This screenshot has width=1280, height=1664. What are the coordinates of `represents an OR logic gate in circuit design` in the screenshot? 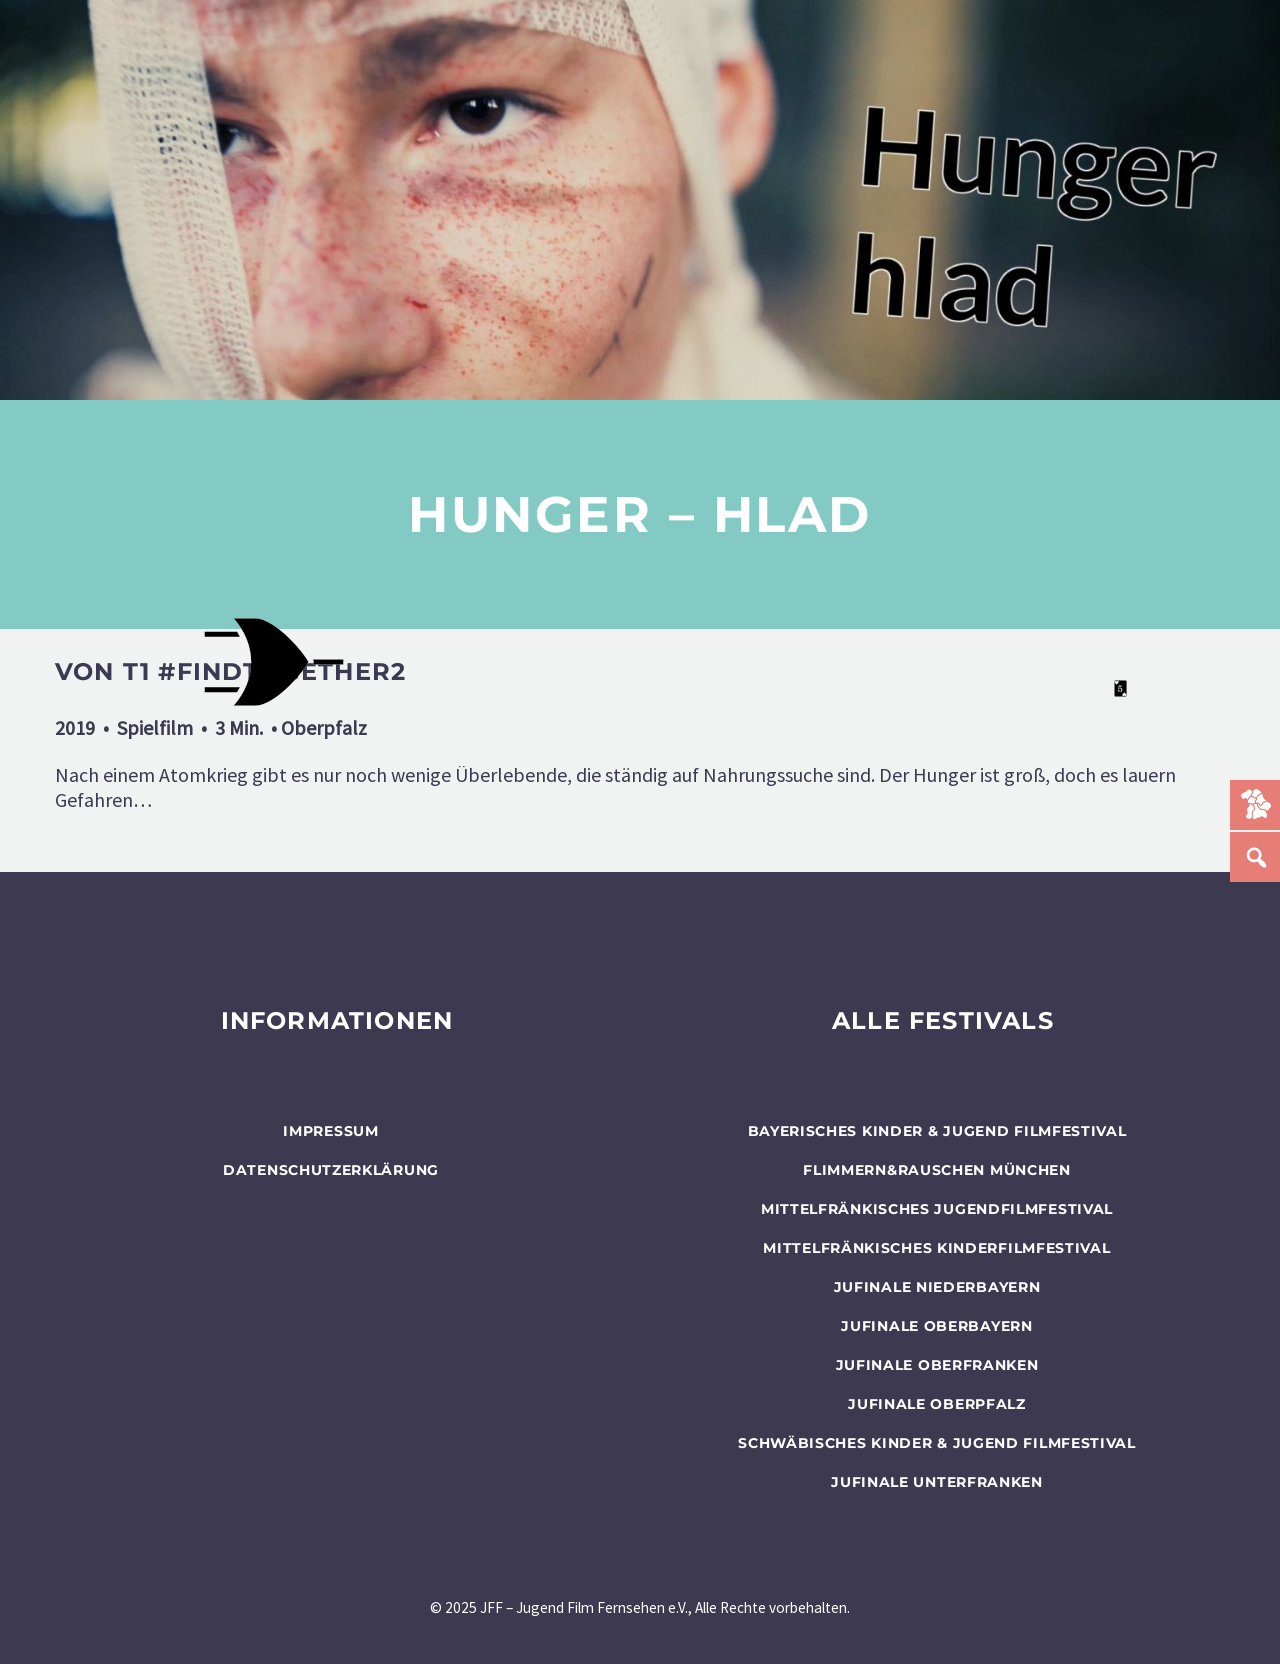 It's located at (274, 662).